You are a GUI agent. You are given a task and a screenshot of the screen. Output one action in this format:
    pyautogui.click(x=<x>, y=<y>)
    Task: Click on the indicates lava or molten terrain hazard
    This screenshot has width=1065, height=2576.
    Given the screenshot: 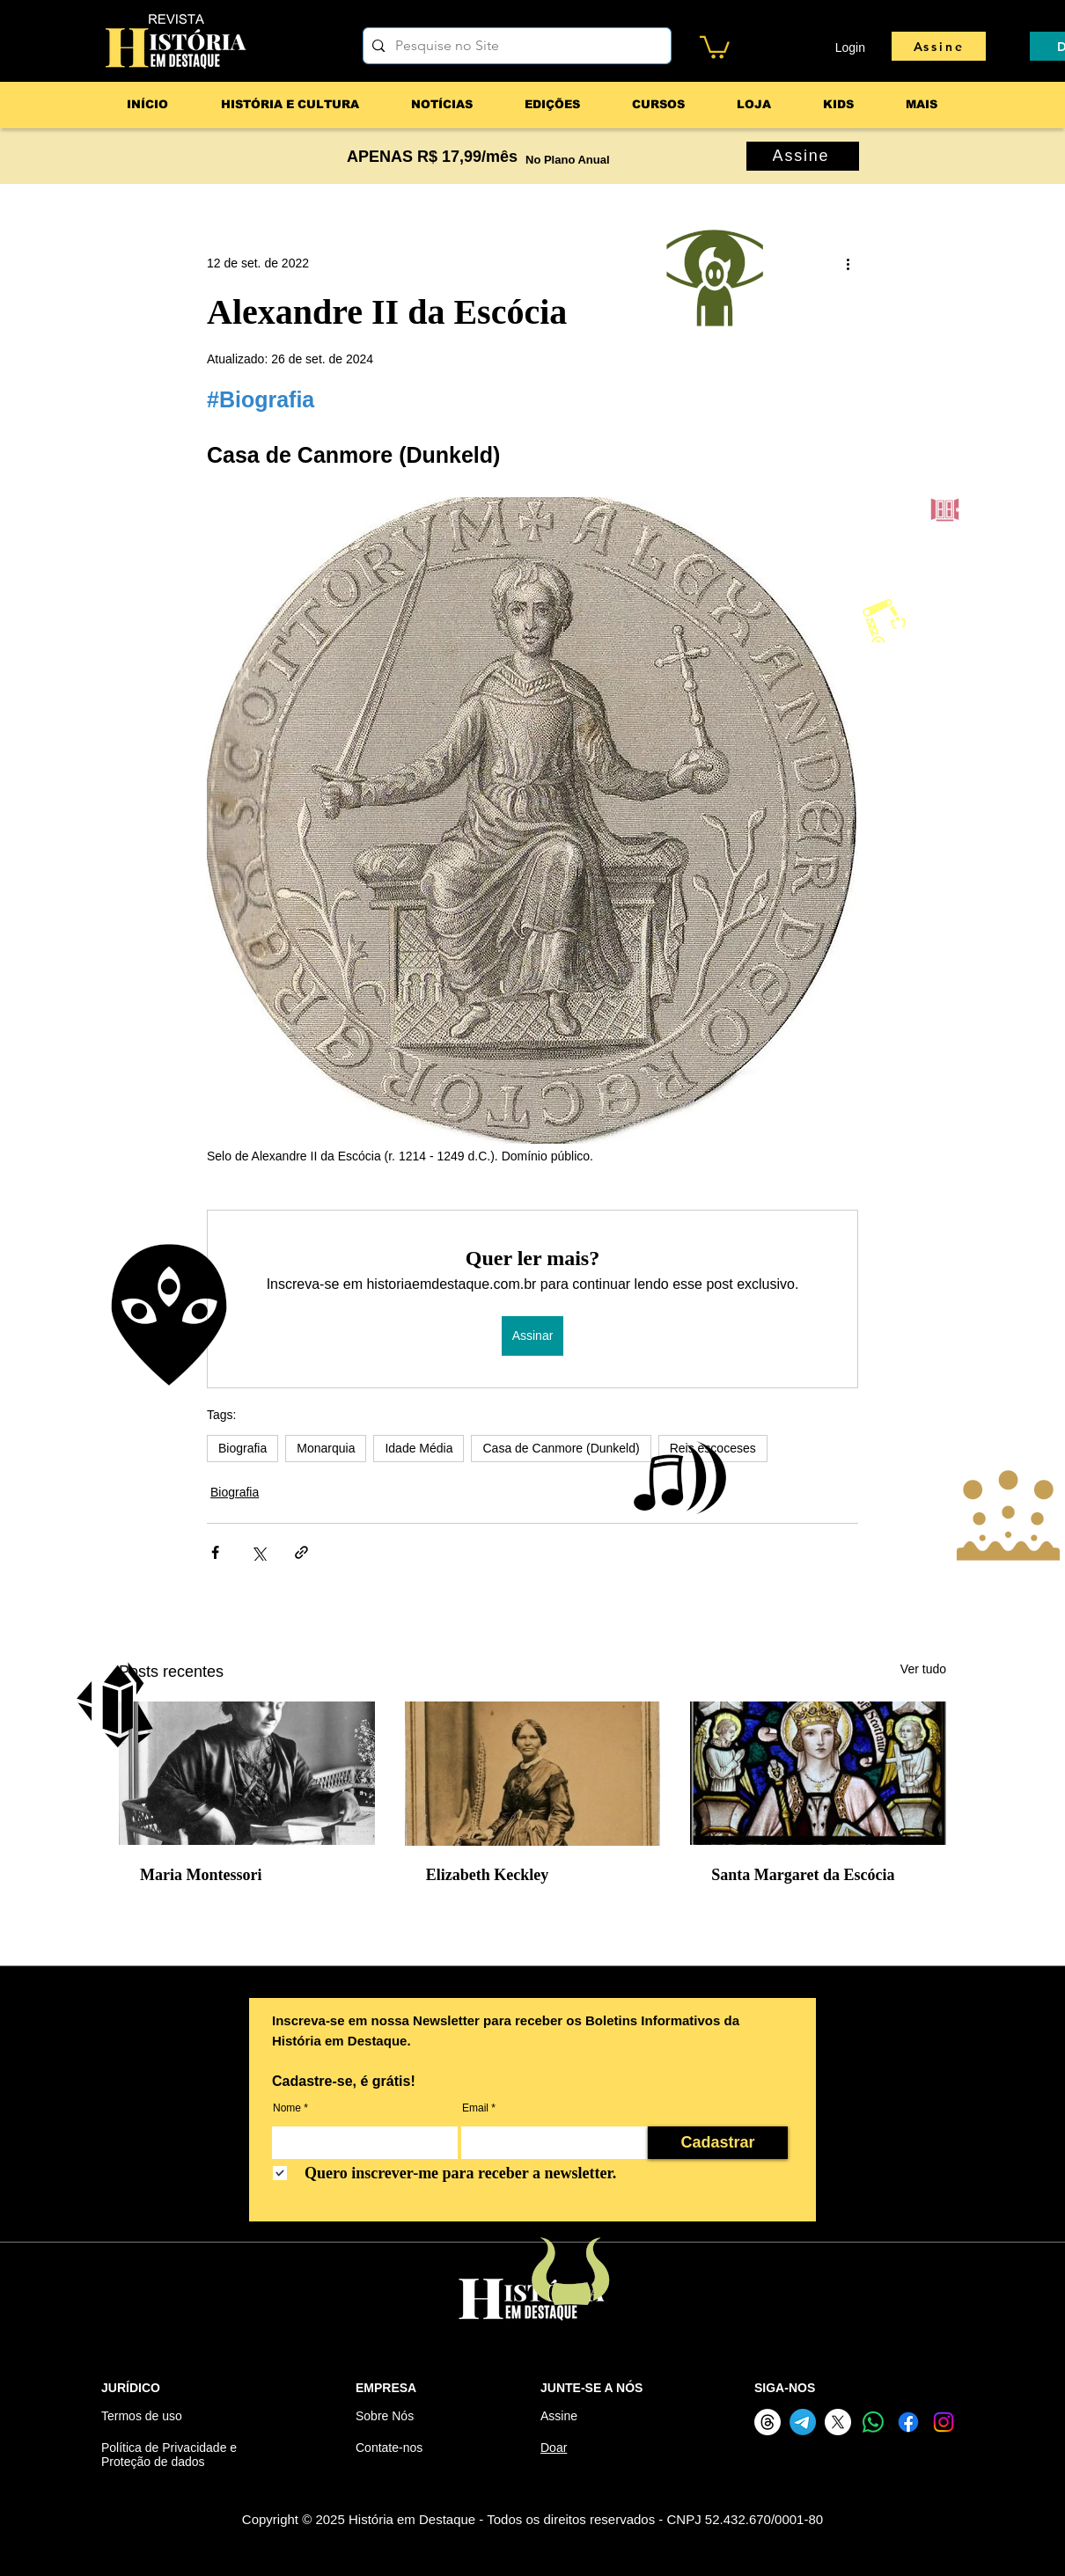 What is the action you would take?
    pyautogui.click(x=1008, y=1515)
    